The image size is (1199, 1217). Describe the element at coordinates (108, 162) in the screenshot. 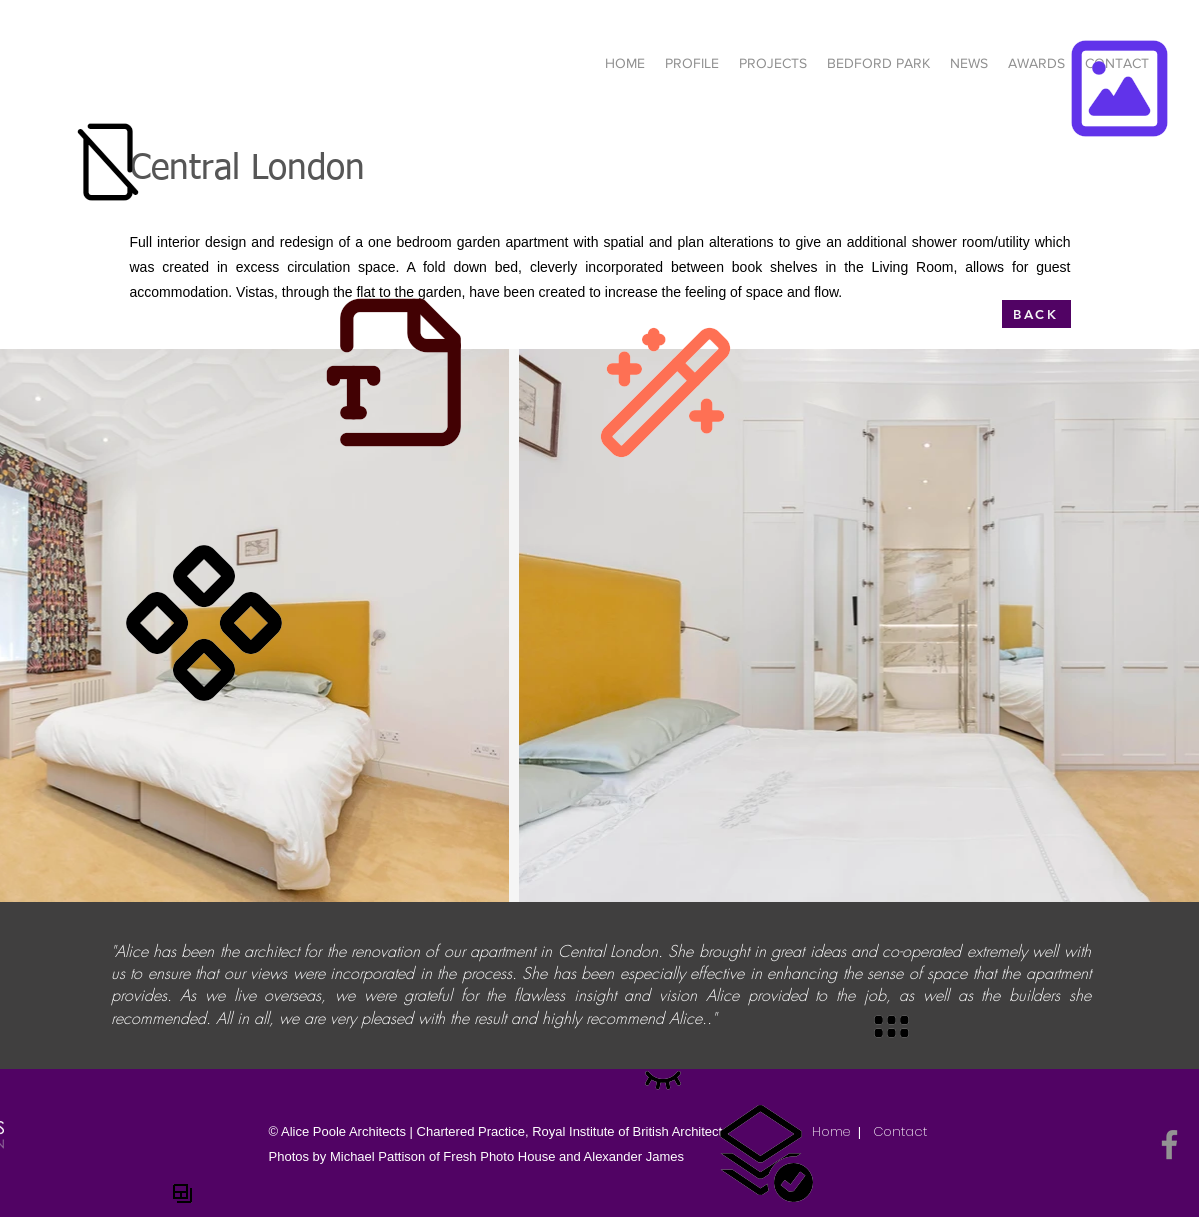

I see `mobile device unavailable or disabled` at that location.